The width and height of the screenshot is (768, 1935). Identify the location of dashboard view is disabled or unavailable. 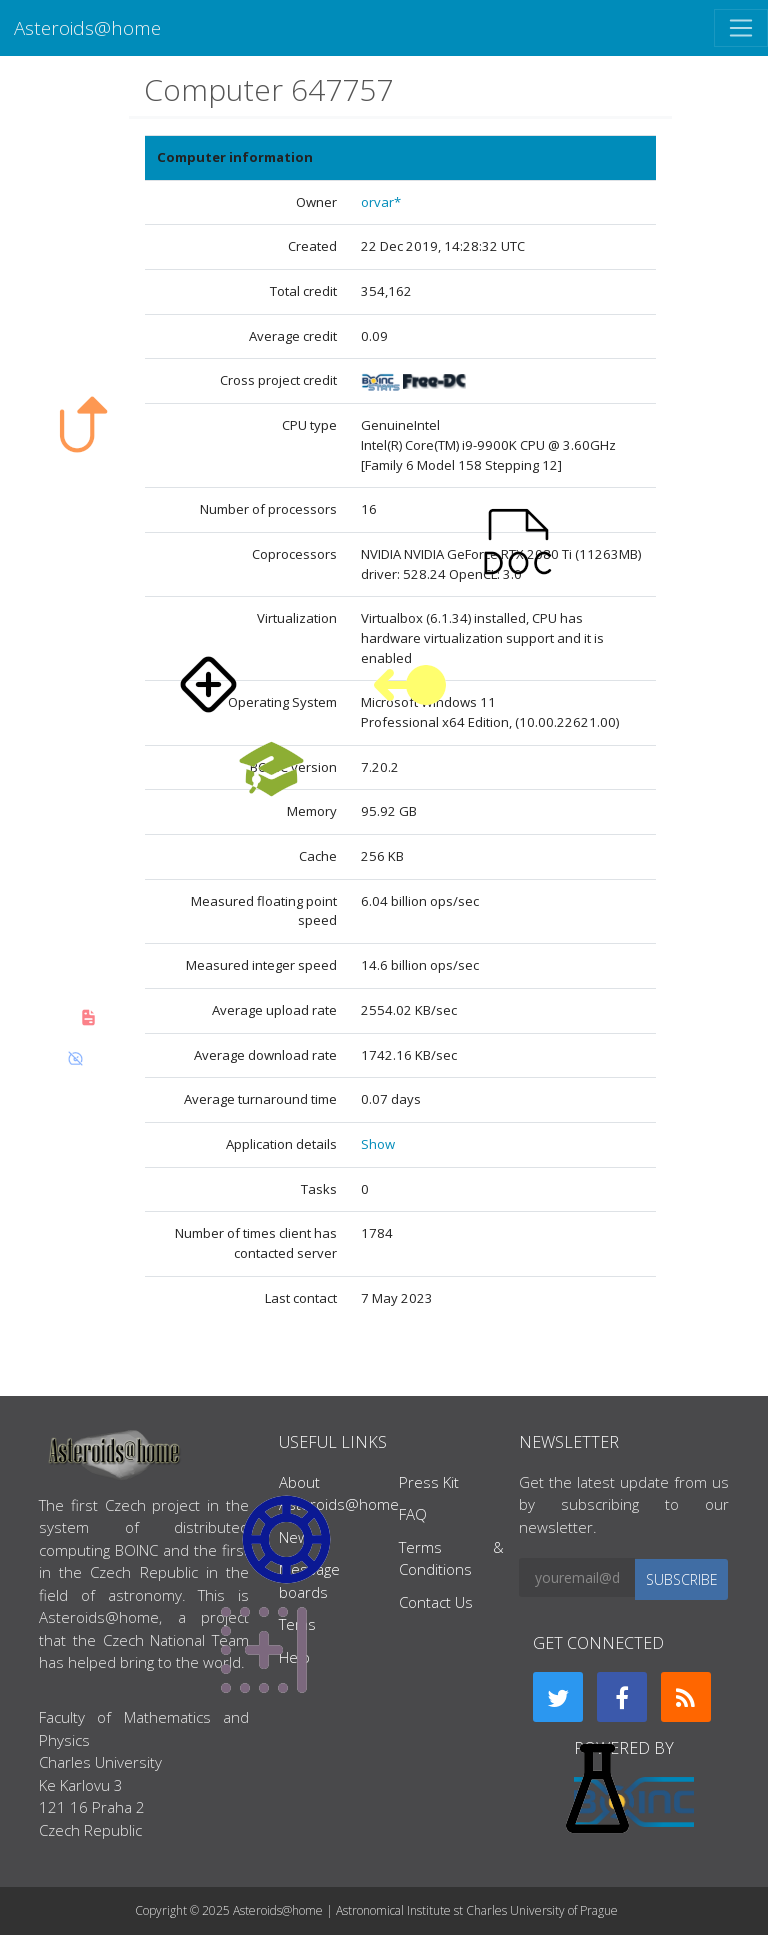
(75, 1058).